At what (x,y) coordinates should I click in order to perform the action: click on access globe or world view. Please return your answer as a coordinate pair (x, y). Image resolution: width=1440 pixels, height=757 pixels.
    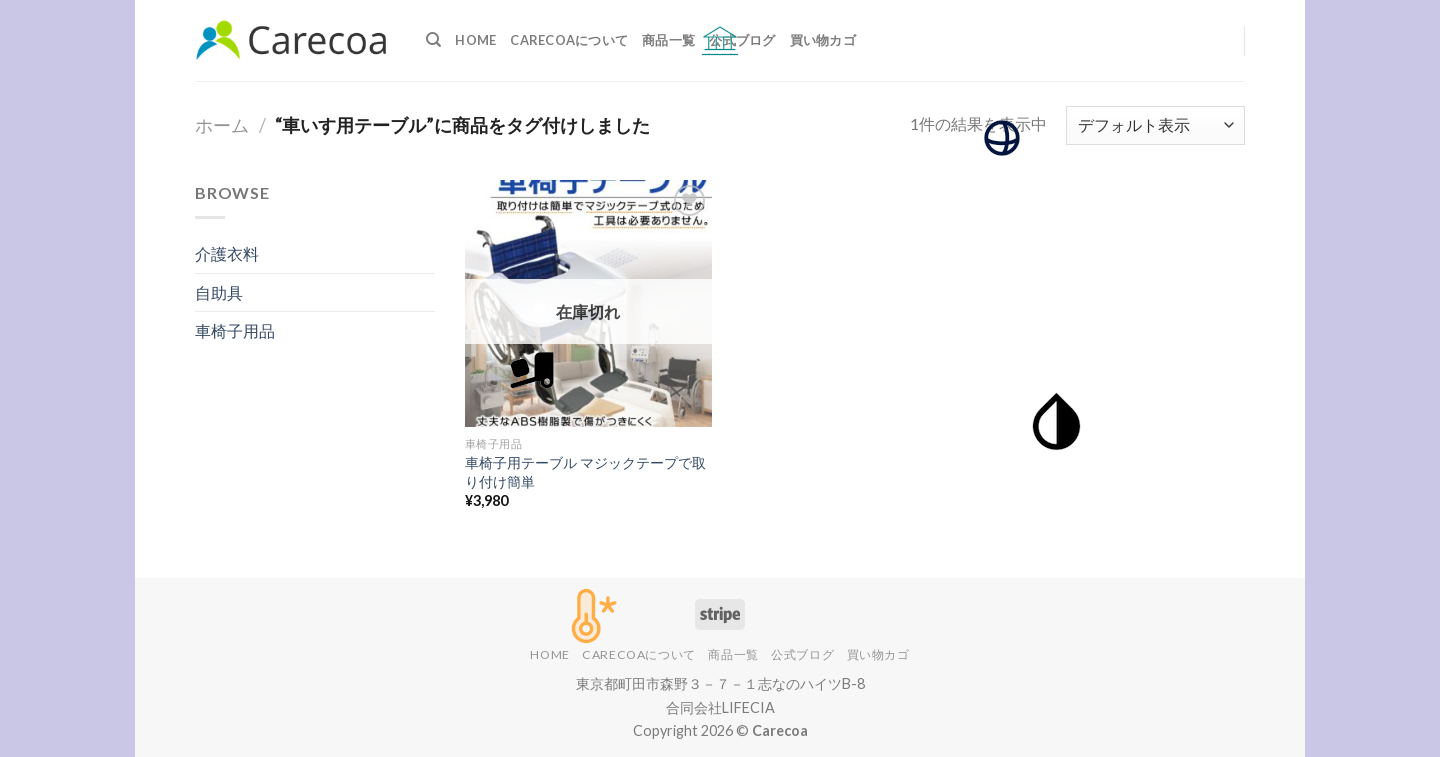
    Looking at the image, I should click on (1002, 138).